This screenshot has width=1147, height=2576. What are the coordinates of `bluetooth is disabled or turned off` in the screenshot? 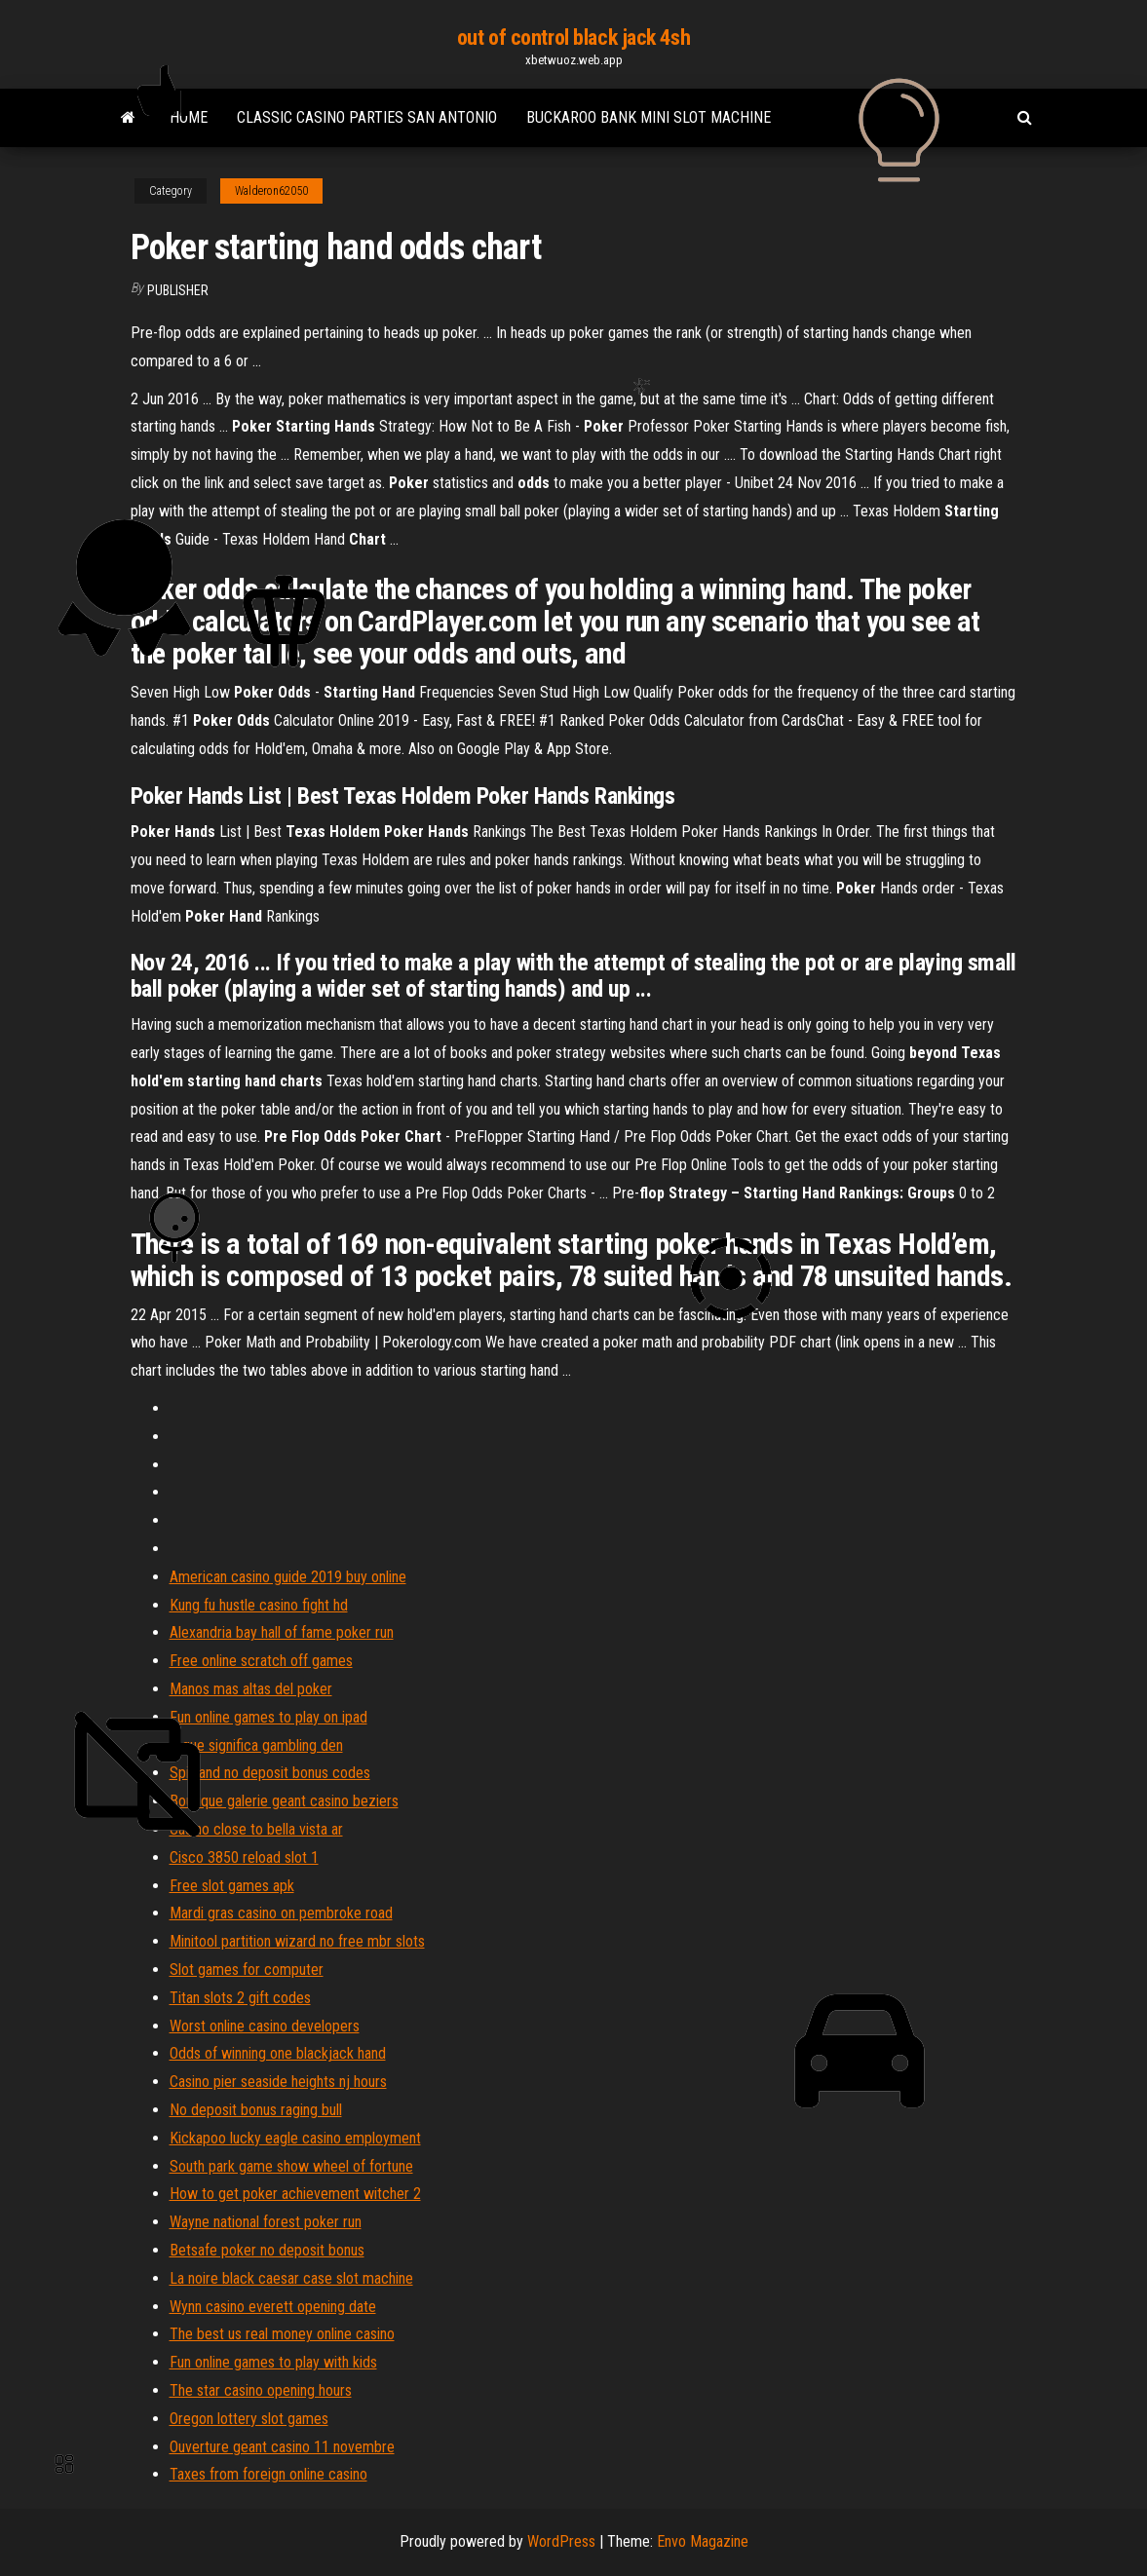 It's located at (640, 386).